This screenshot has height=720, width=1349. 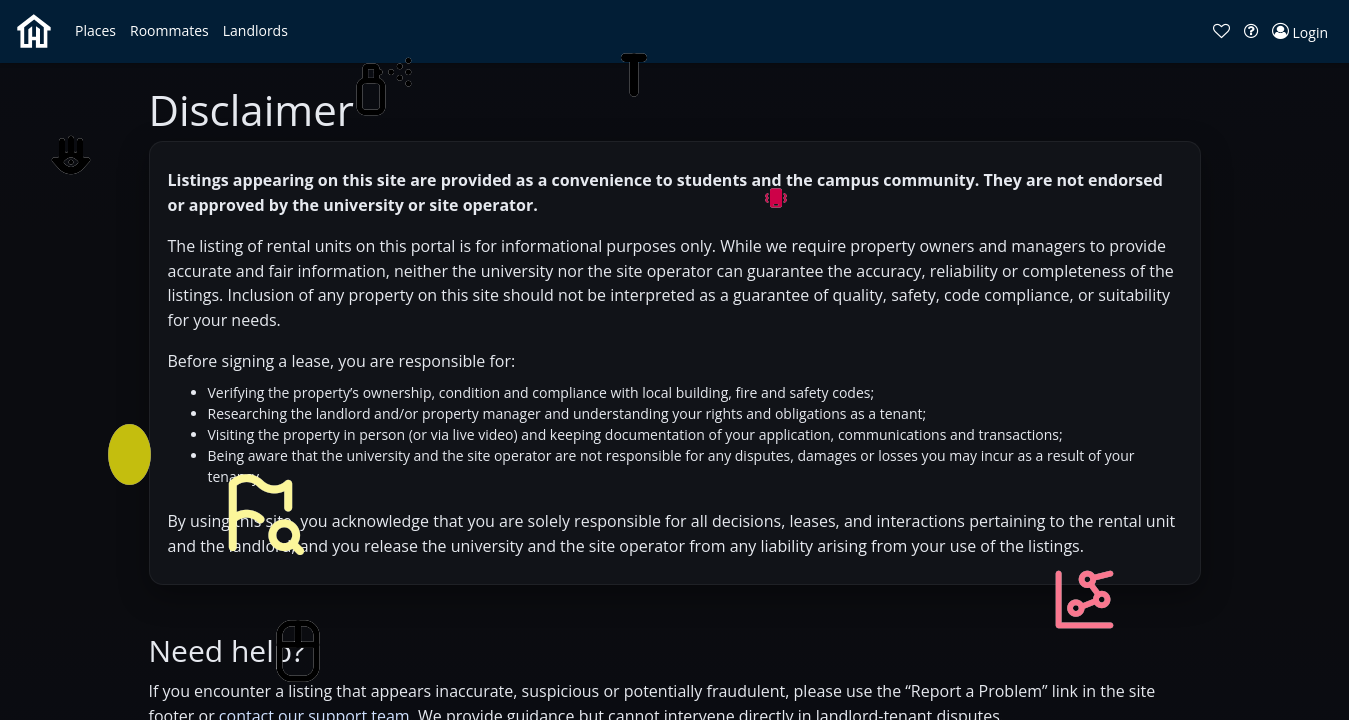 What do you see at coordinates (634, 75) in the screenshot?
I see `text formatting option for title case` at bounding box center [634, 75].